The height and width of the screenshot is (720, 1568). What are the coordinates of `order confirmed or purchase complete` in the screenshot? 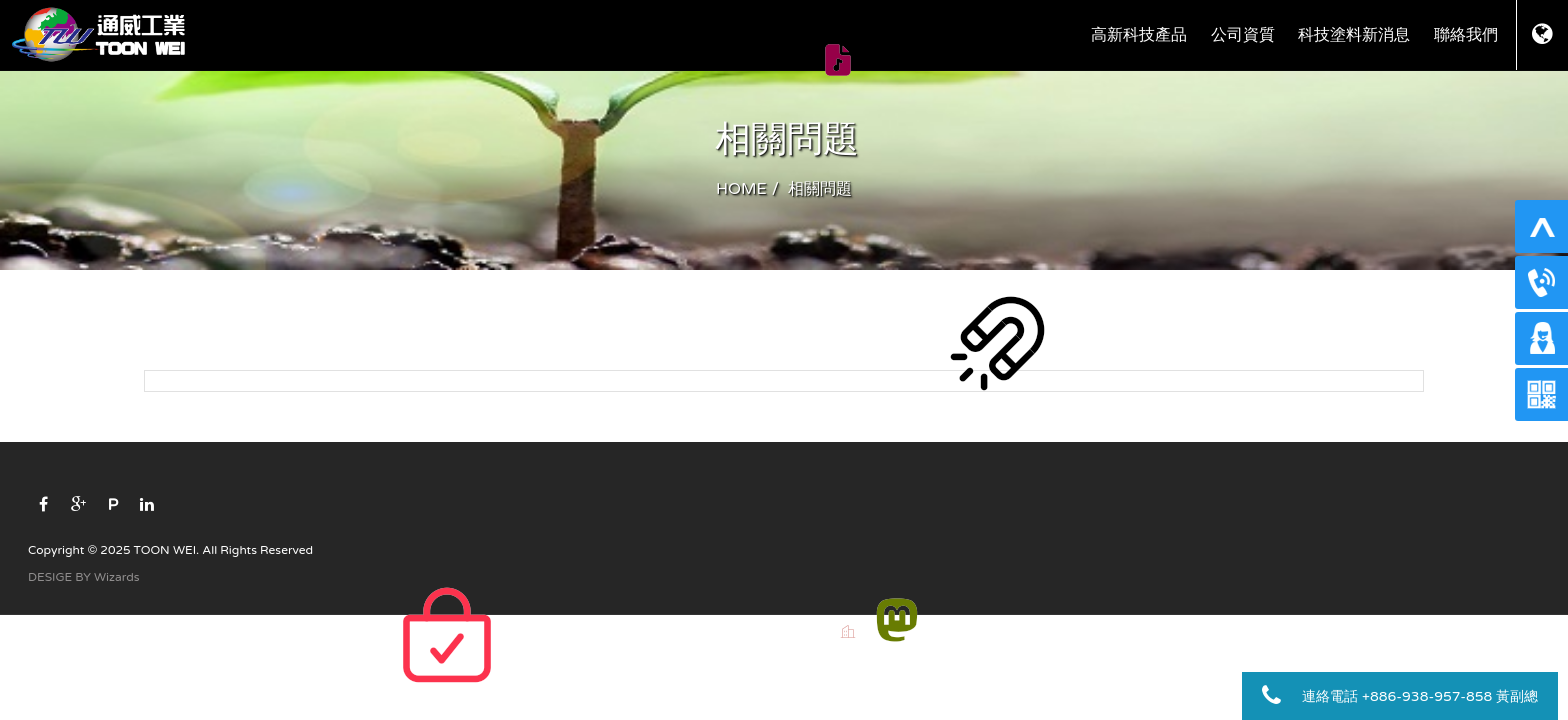 It's located at (447, 635).